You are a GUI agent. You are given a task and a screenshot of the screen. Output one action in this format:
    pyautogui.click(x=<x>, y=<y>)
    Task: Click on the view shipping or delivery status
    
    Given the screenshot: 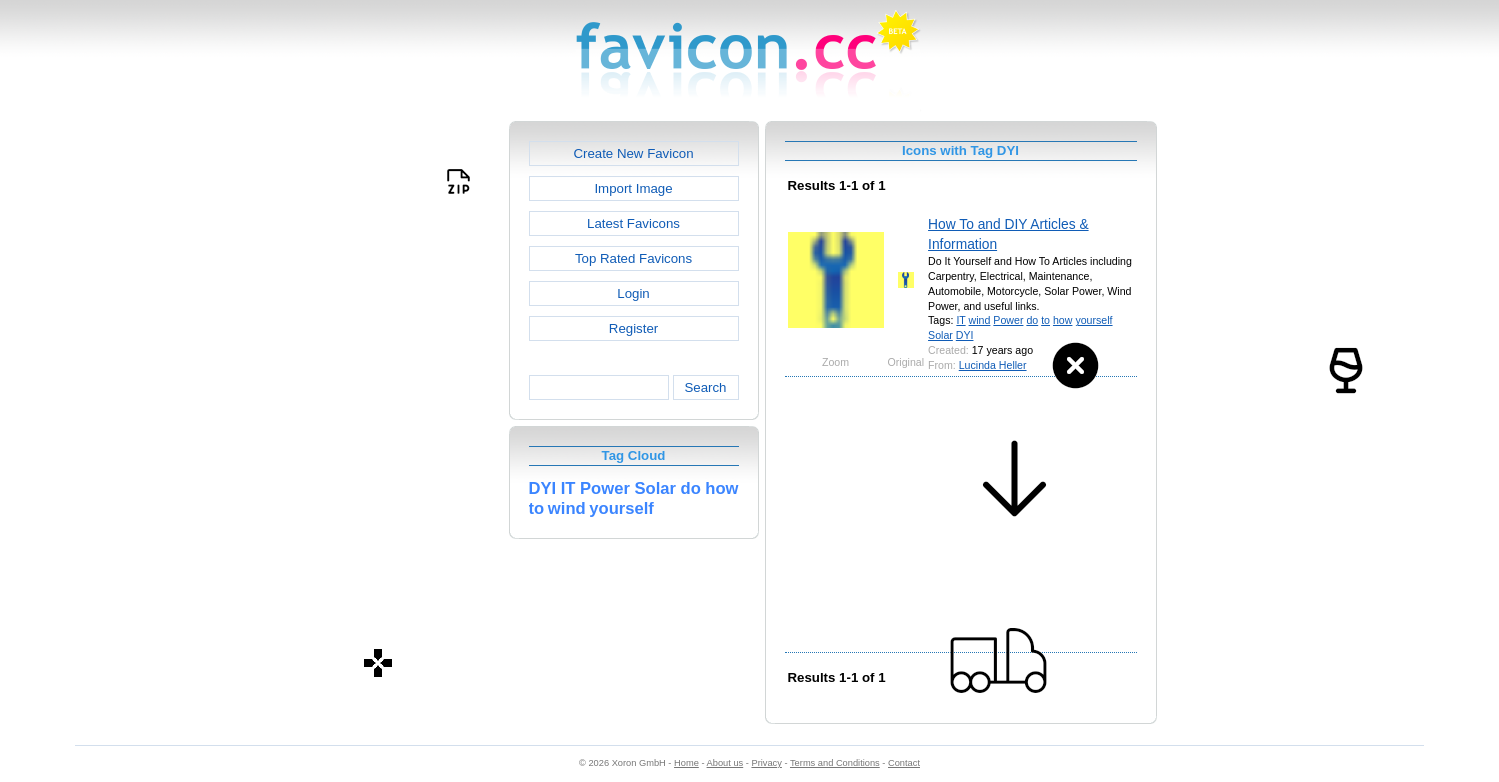 What is the action you would take?
    pyautogui.click(x=998, y=660)
    